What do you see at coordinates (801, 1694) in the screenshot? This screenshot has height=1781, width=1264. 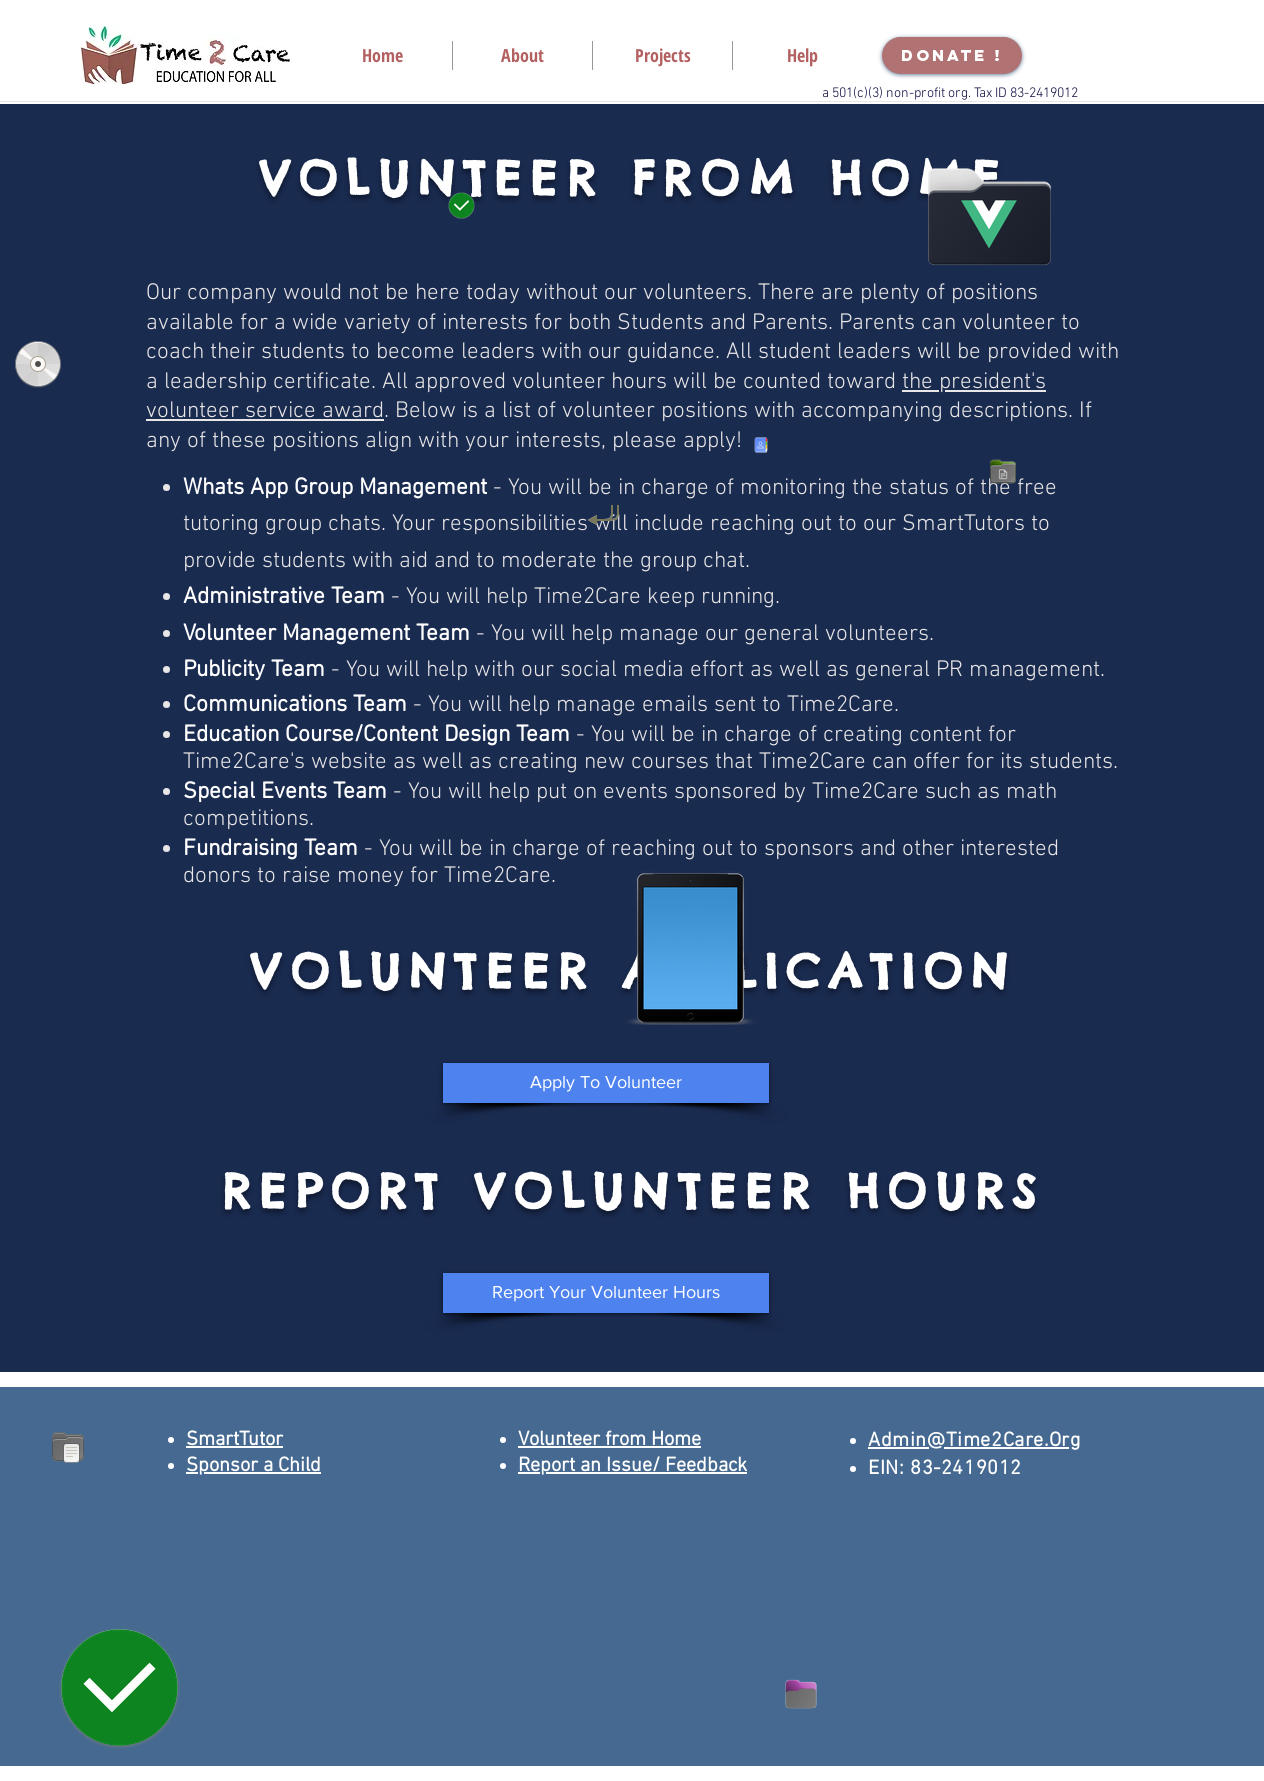 I see `indicates a valid drop target for moving files into this folder` at bounding box center [801, 1694].